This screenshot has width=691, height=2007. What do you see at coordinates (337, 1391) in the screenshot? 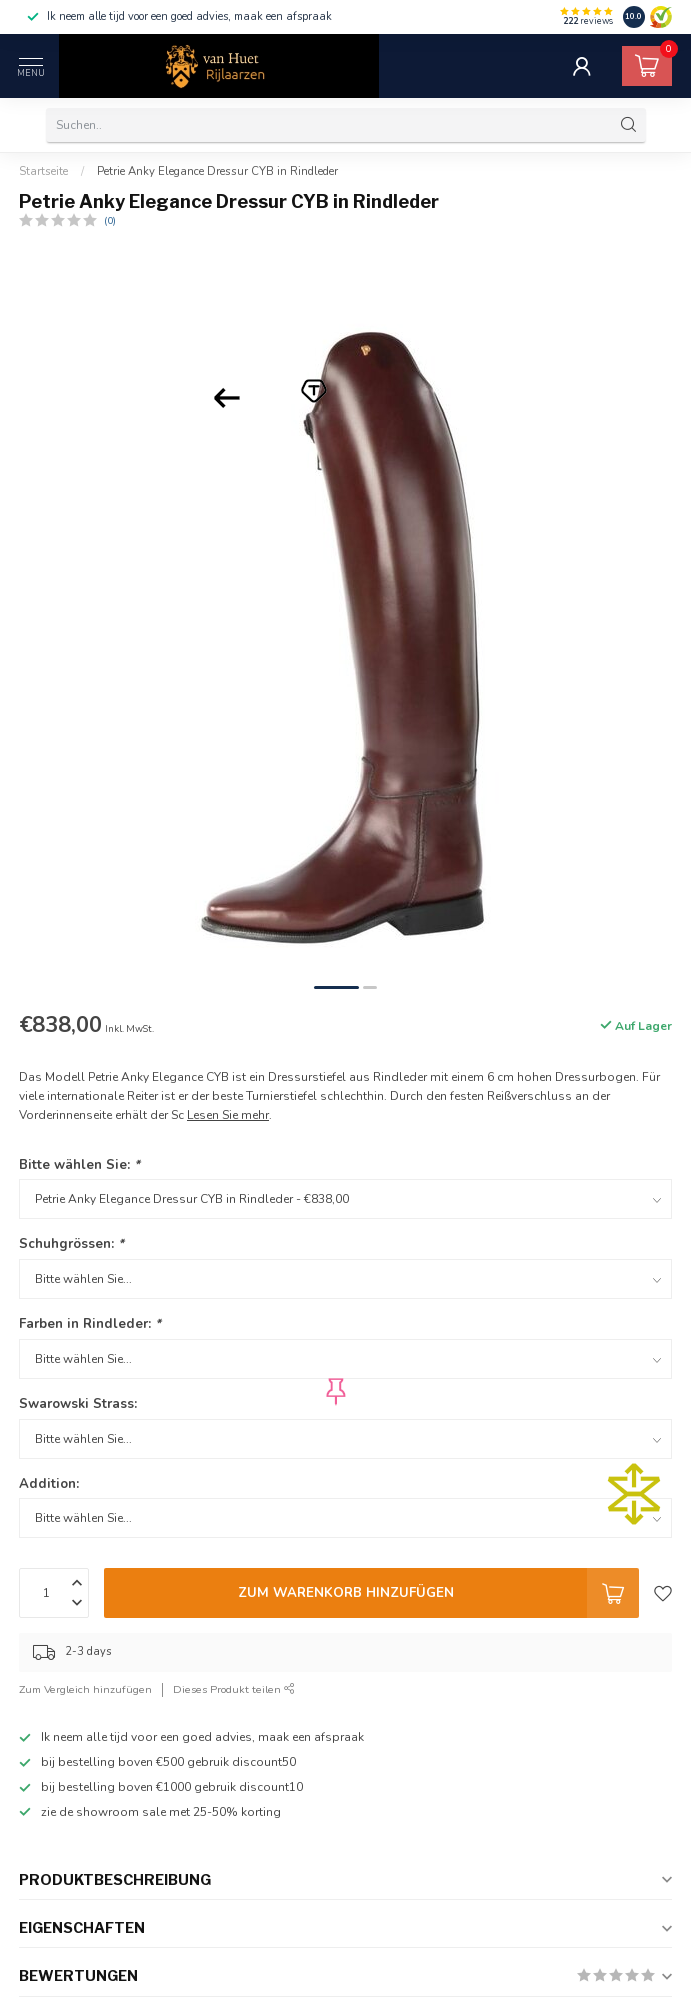
I see `pin item to keep it visible` at bounding box center [337, 1391].